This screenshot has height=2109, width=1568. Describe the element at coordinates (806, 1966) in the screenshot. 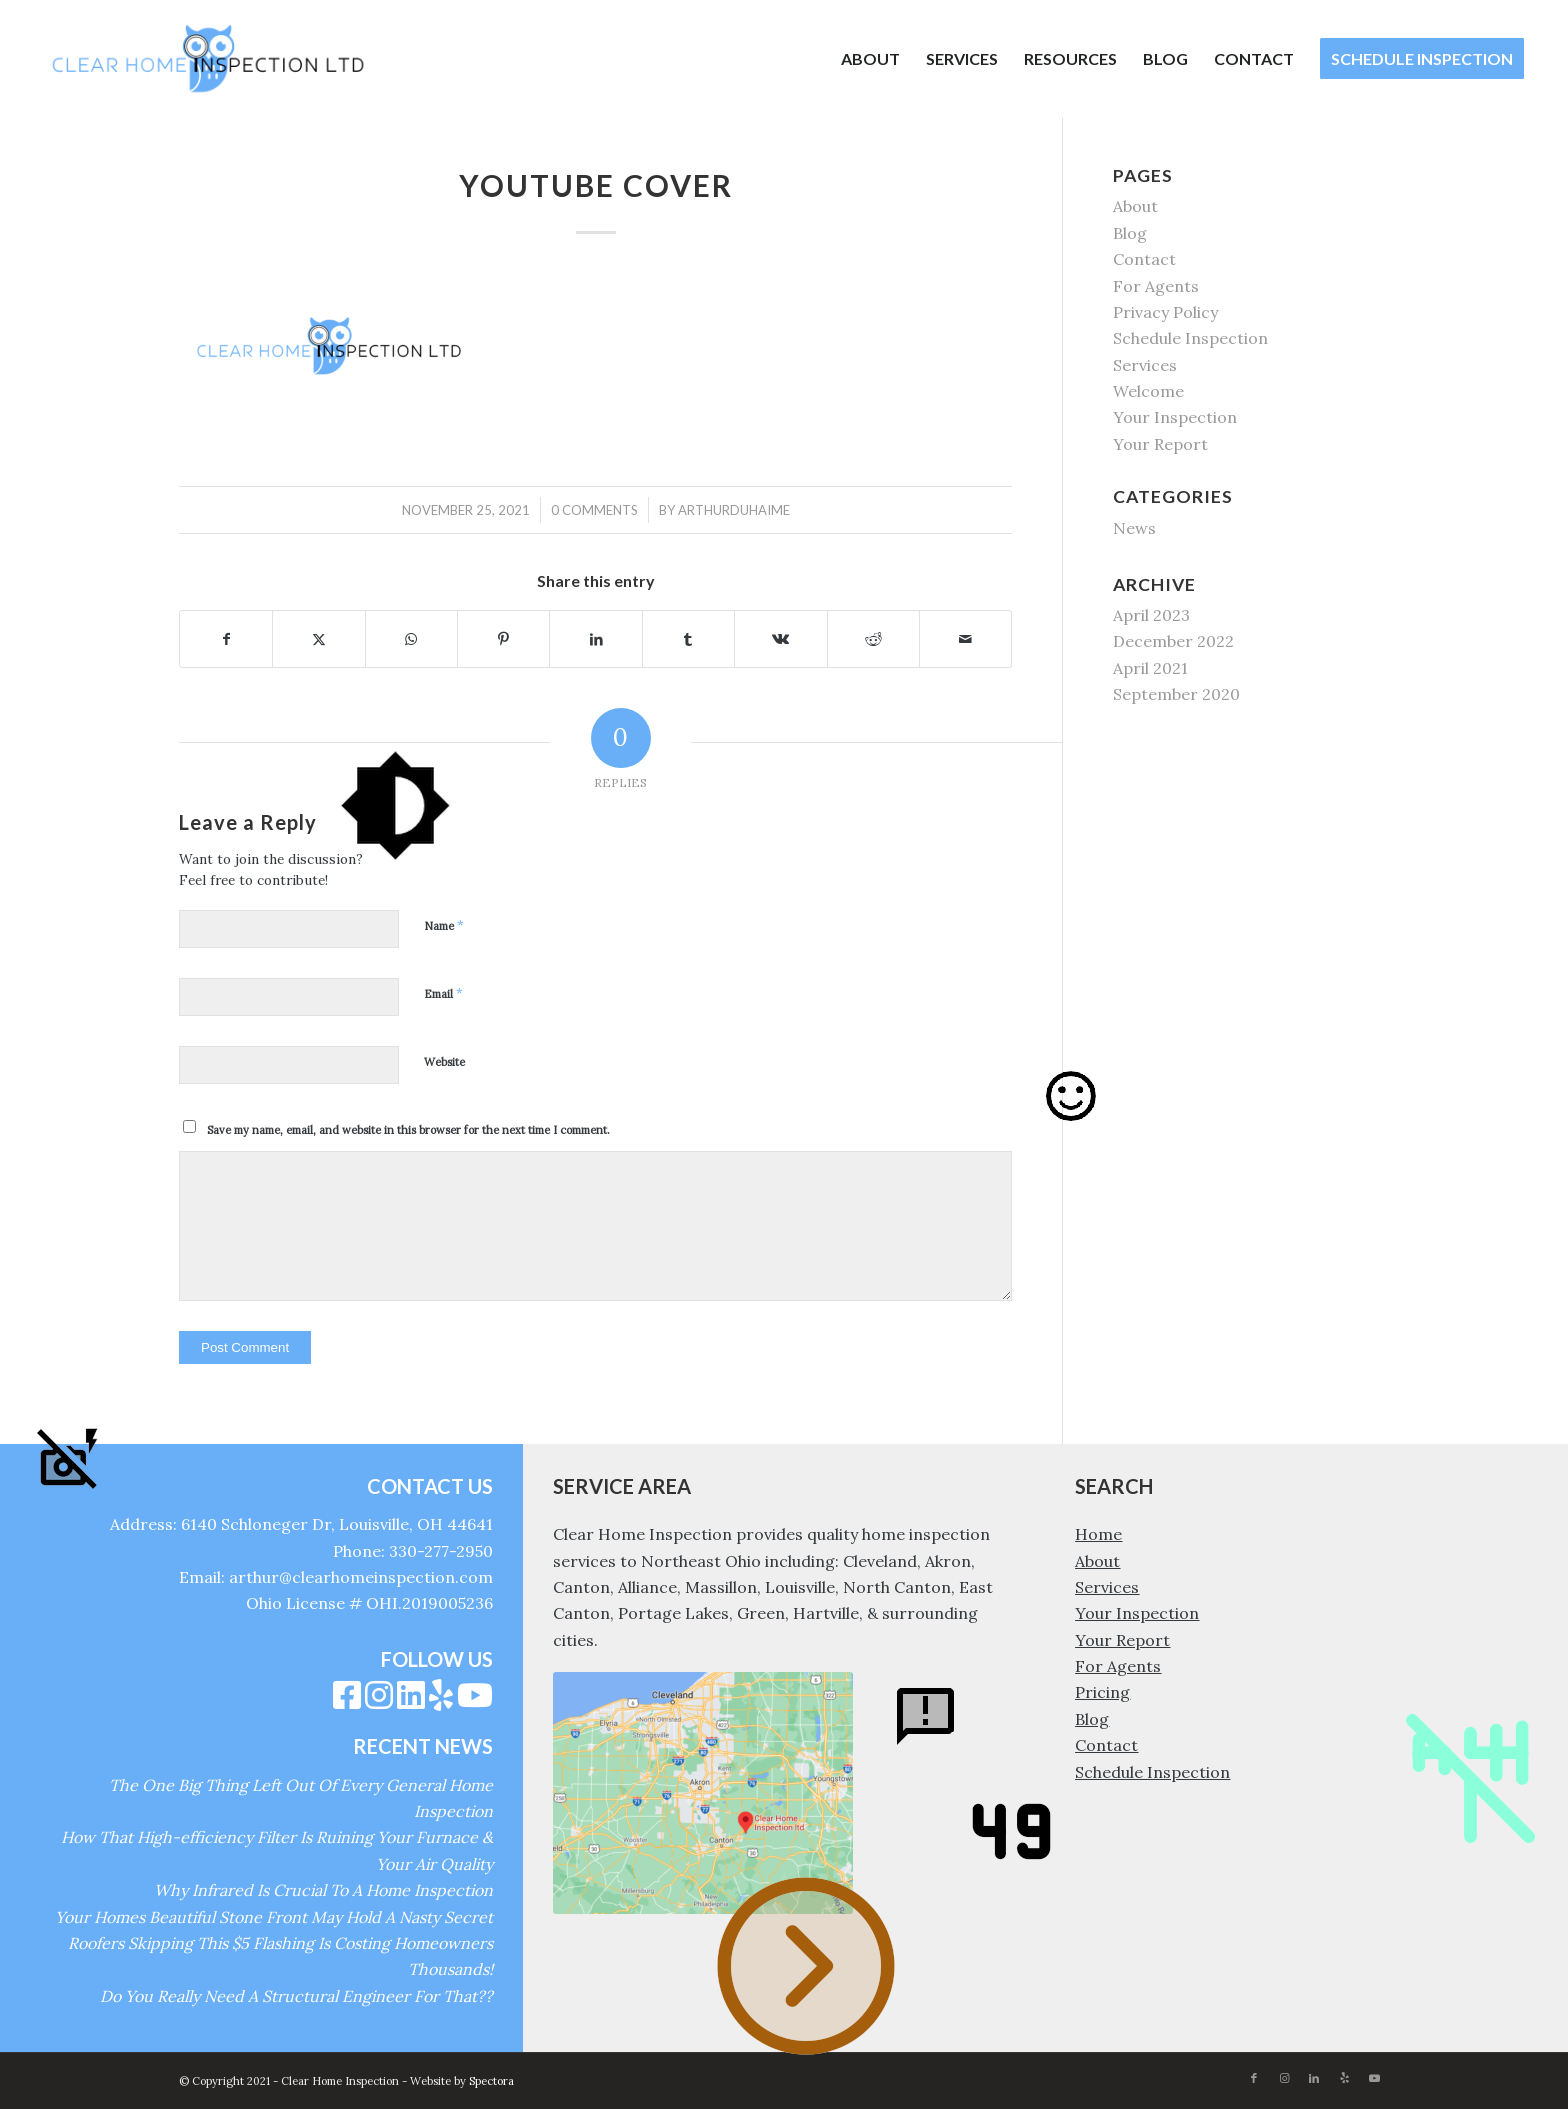

I see `go to next item or screen` at that location.